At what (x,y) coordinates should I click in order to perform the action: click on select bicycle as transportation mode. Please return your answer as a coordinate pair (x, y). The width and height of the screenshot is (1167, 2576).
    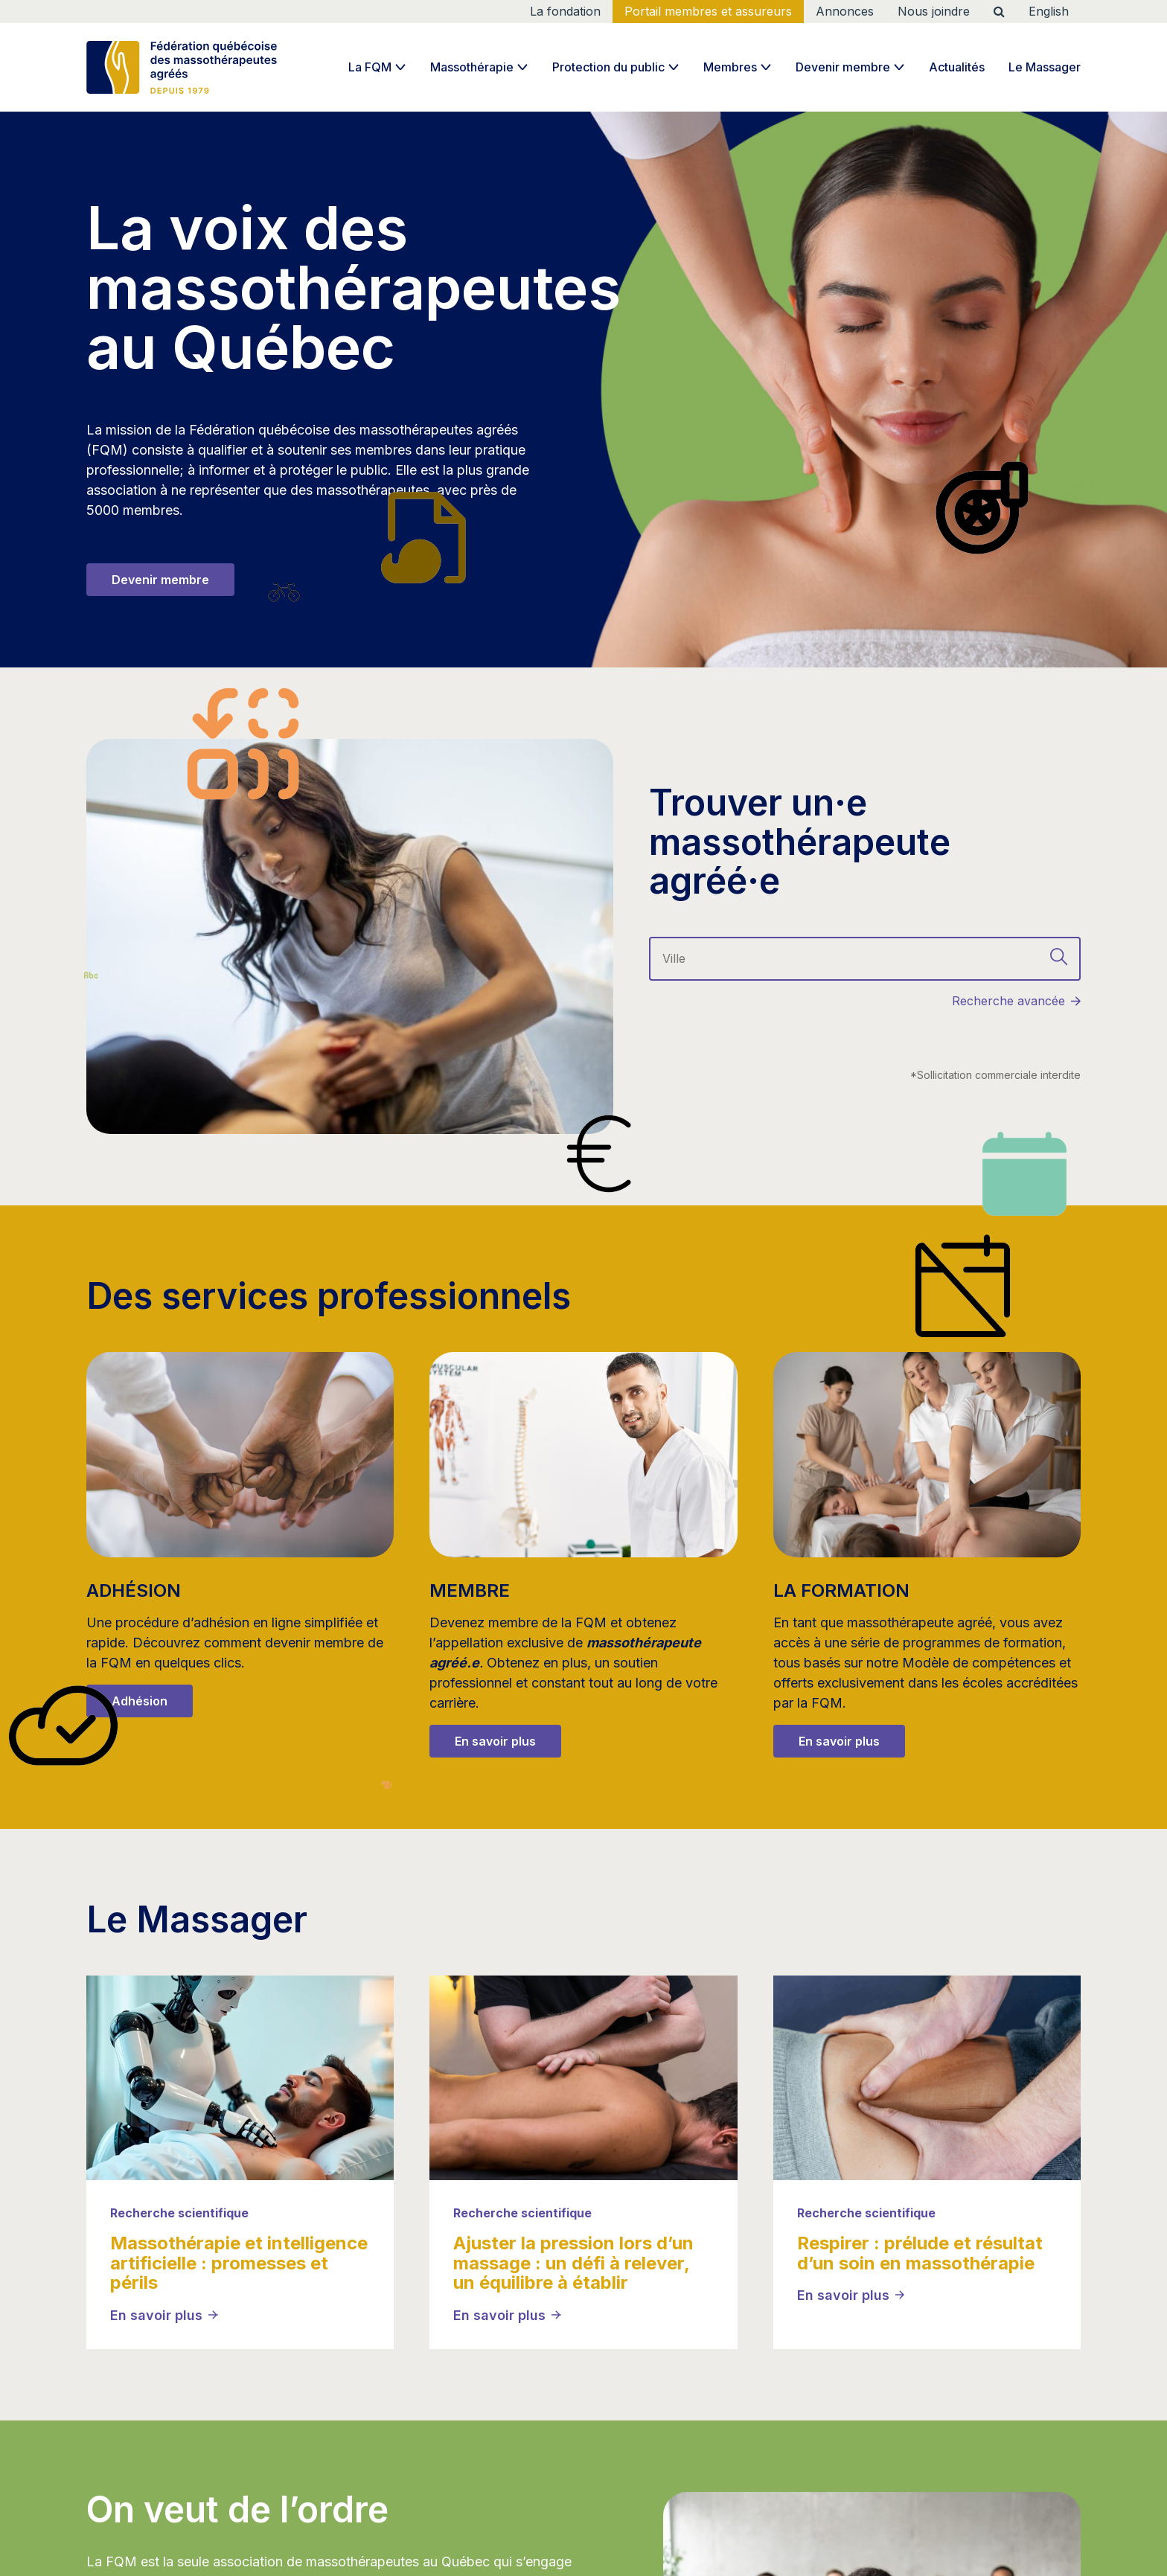
    Looking at the image, I should click on (284, 592).